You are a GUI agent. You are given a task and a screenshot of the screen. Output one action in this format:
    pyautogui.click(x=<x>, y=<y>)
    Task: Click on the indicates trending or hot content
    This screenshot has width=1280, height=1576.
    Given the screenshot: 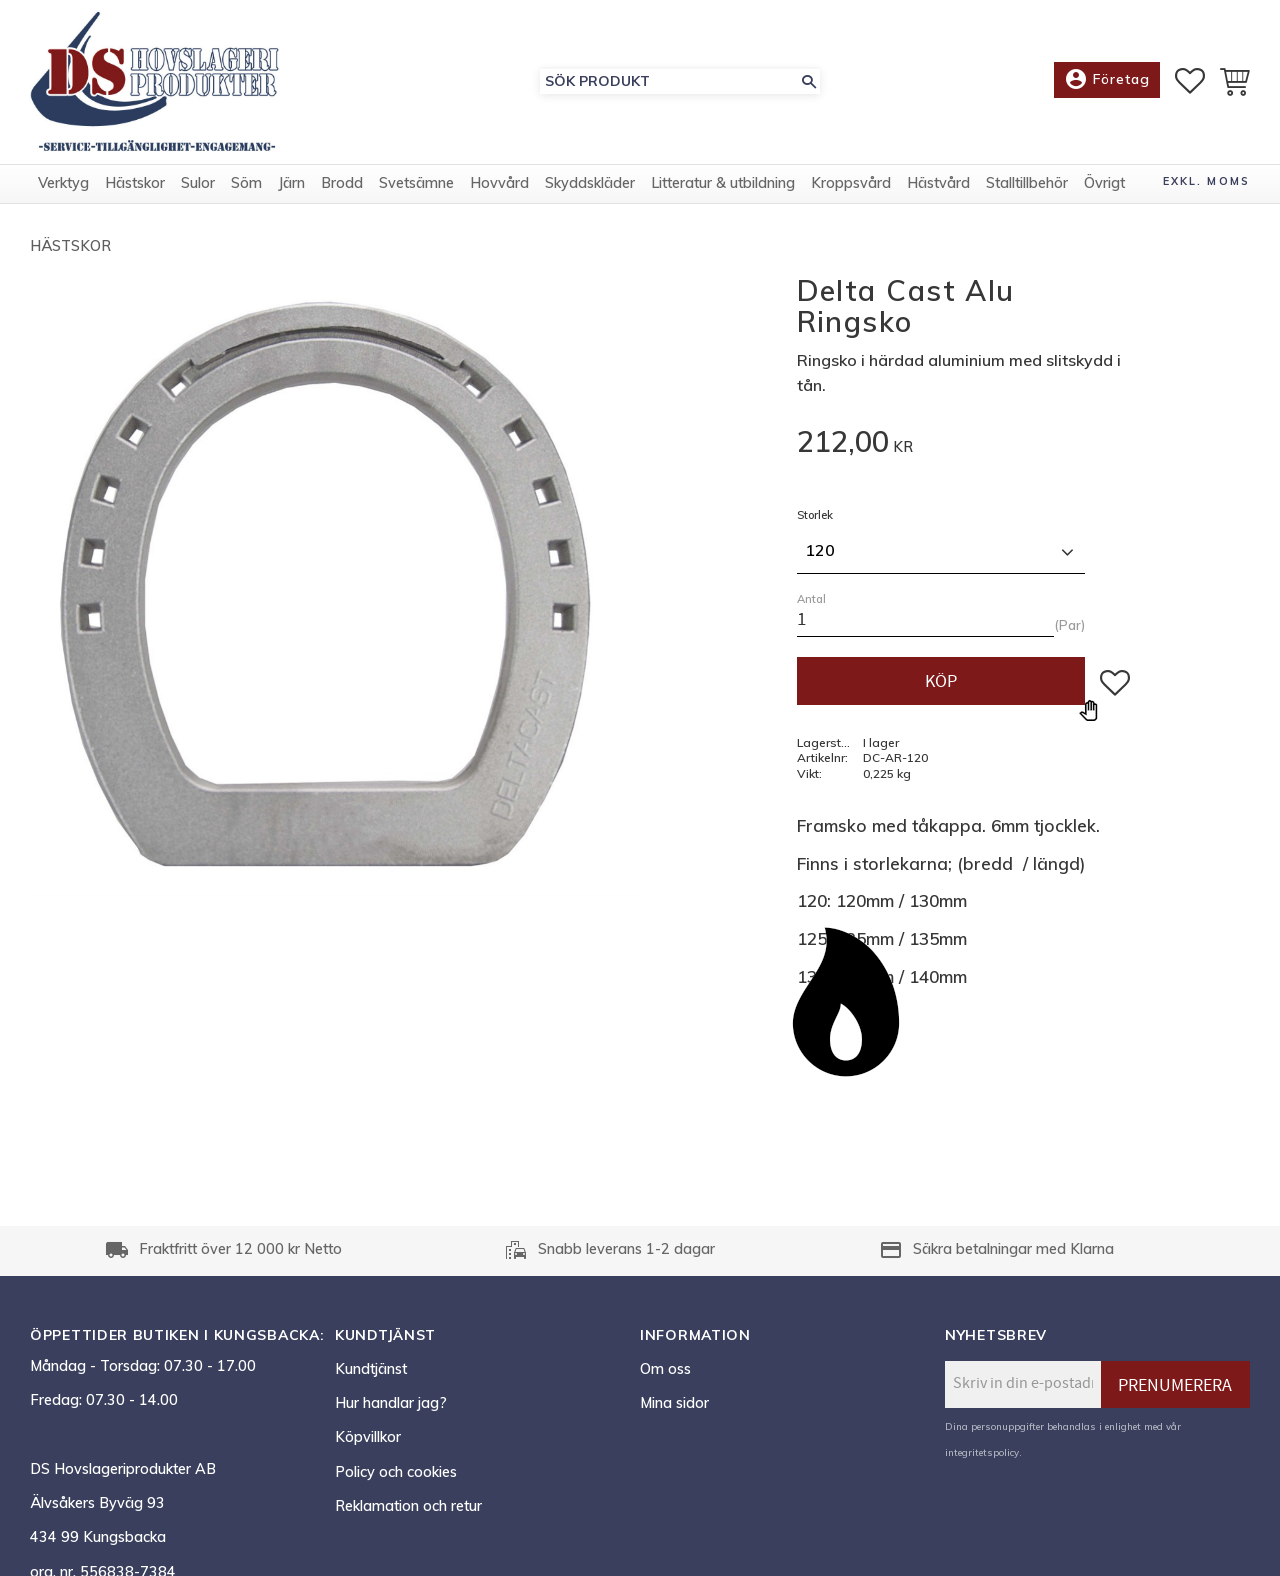 What is the action you would take?
    pyautogui.click(x=846, y=1002)
    